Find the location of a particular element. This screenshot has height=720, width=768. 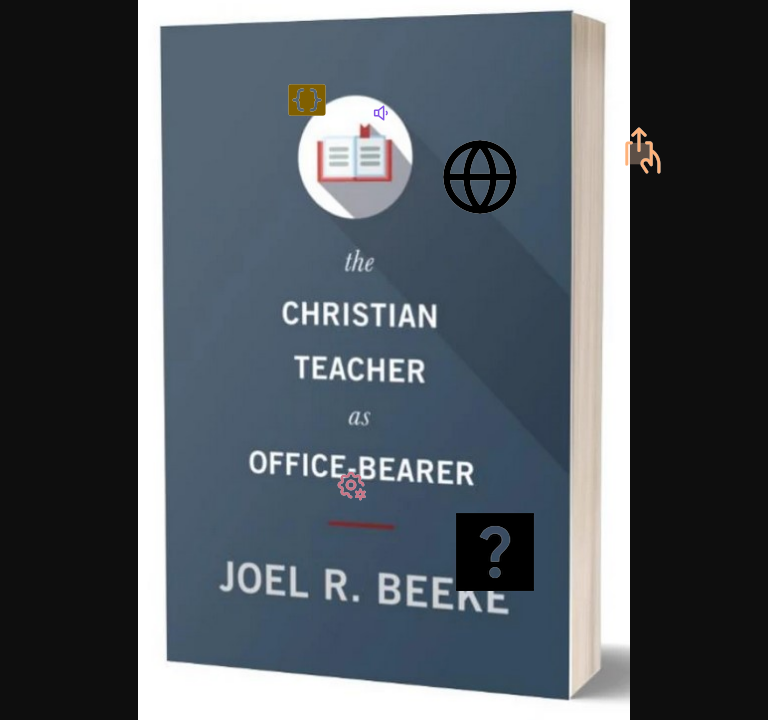

access settings or preferences is located at coordinates (351, 485).